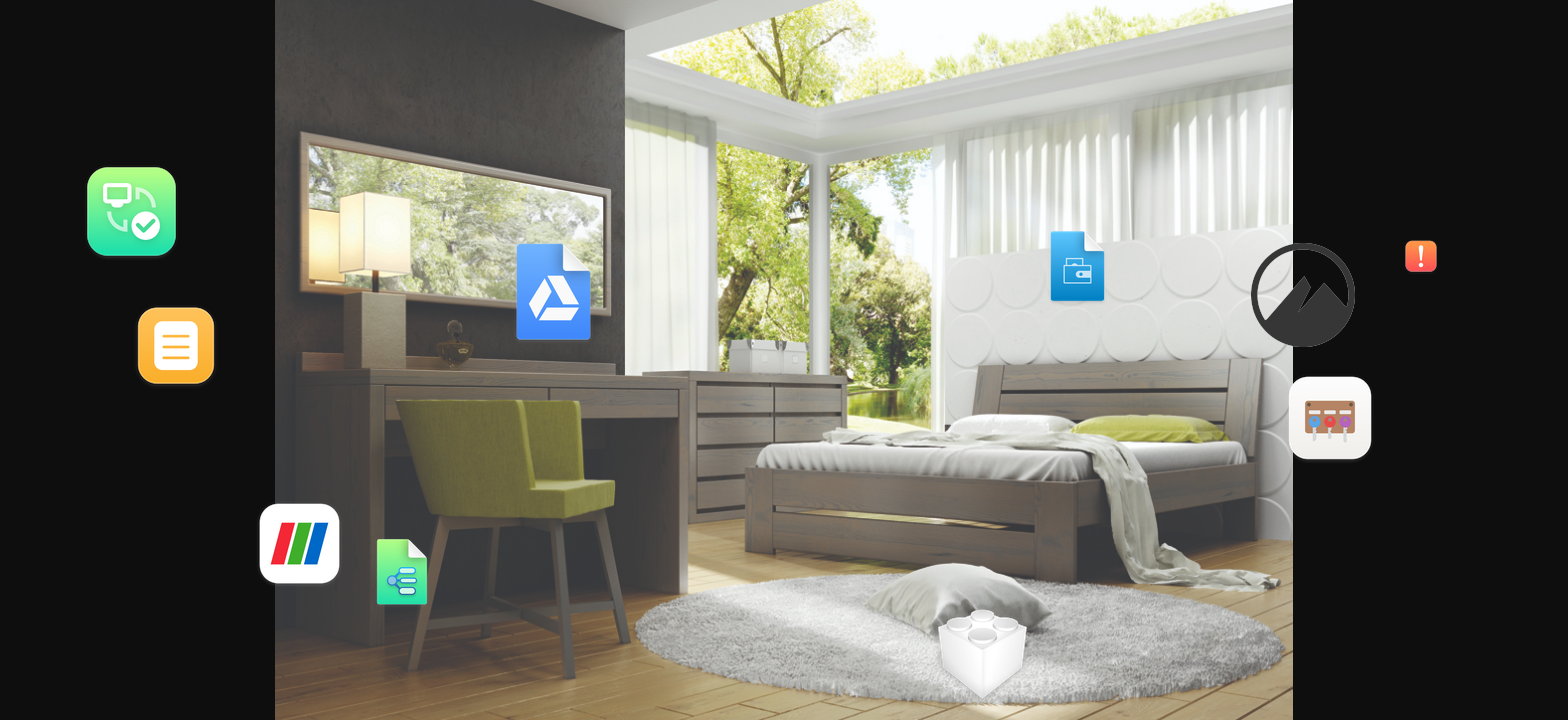 Image resolution: width=1568 pixels, height=720 pixels. What do you see at coordinates (1330, 418) in the screenshot?
I see `open keyrack password manager` at bounding box center [1330, 418].